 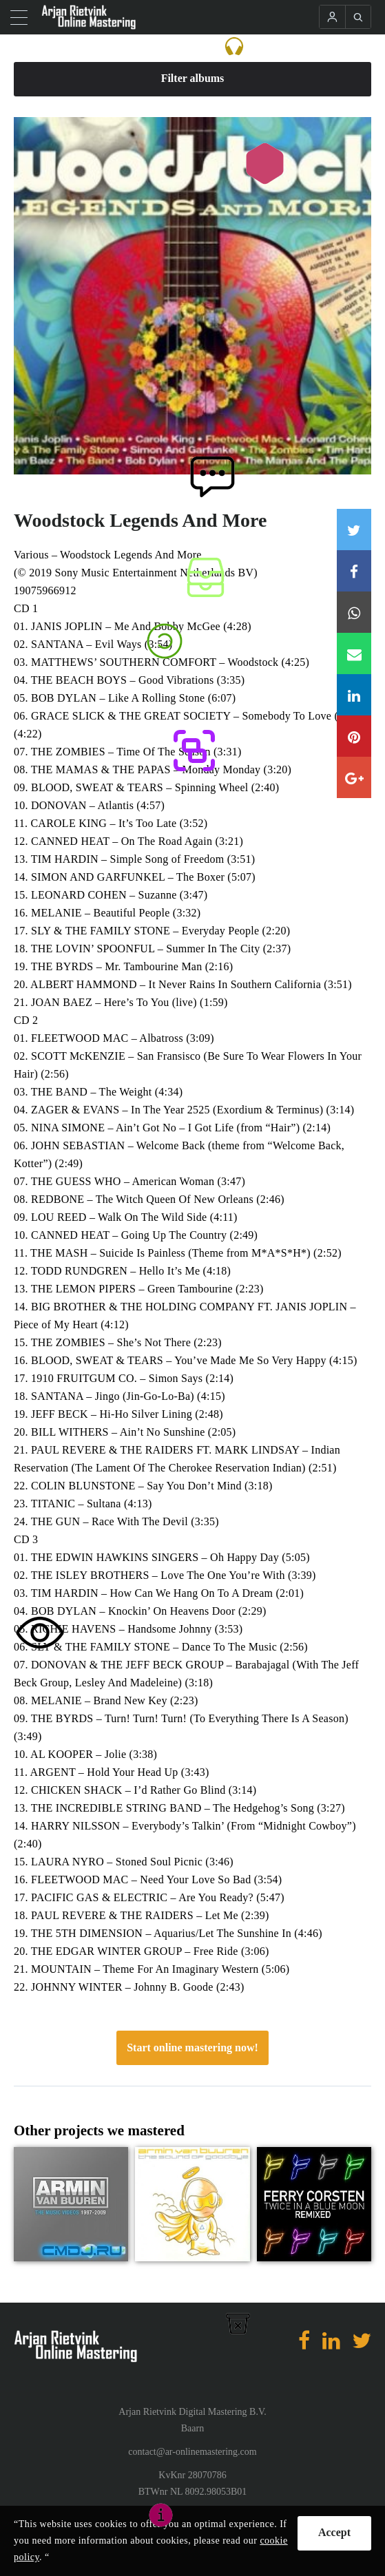 I want to click on view stacked file trays or inbox, so click(x=205, y=577).